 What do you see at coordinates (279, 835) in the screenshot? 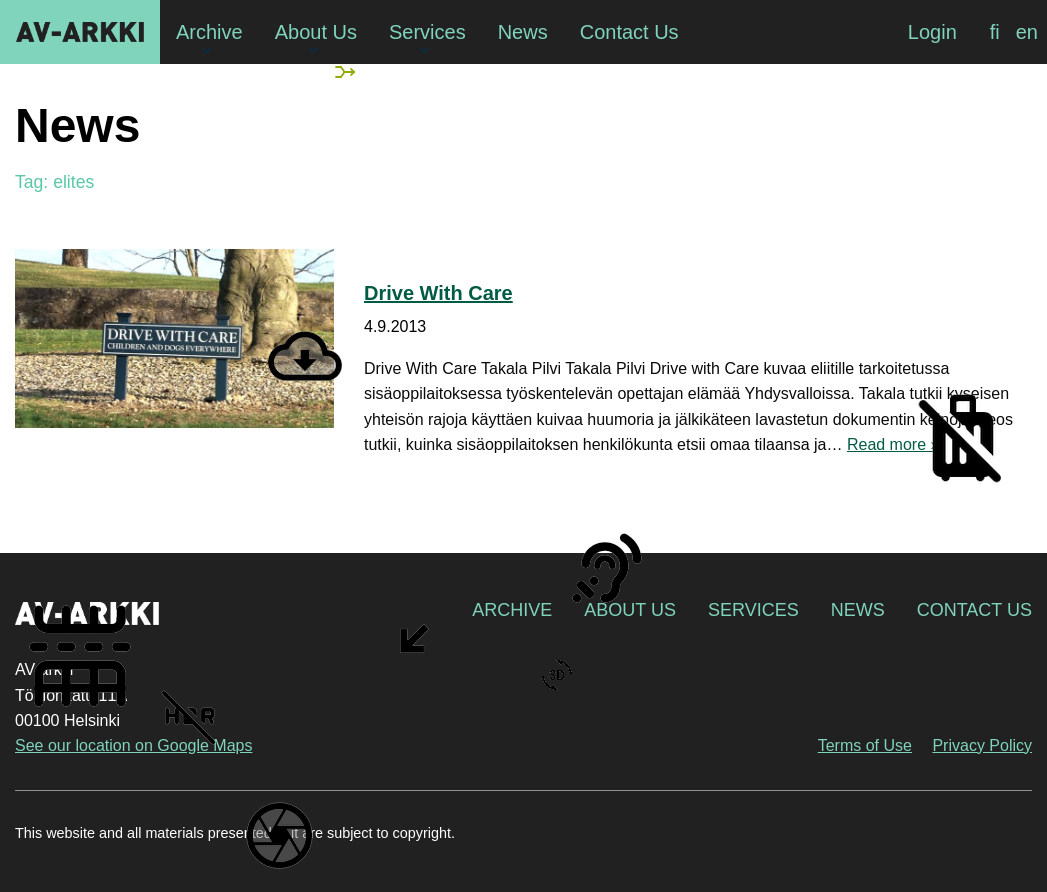
I see `open camera to take a photo` at bounding box center [279, 835].